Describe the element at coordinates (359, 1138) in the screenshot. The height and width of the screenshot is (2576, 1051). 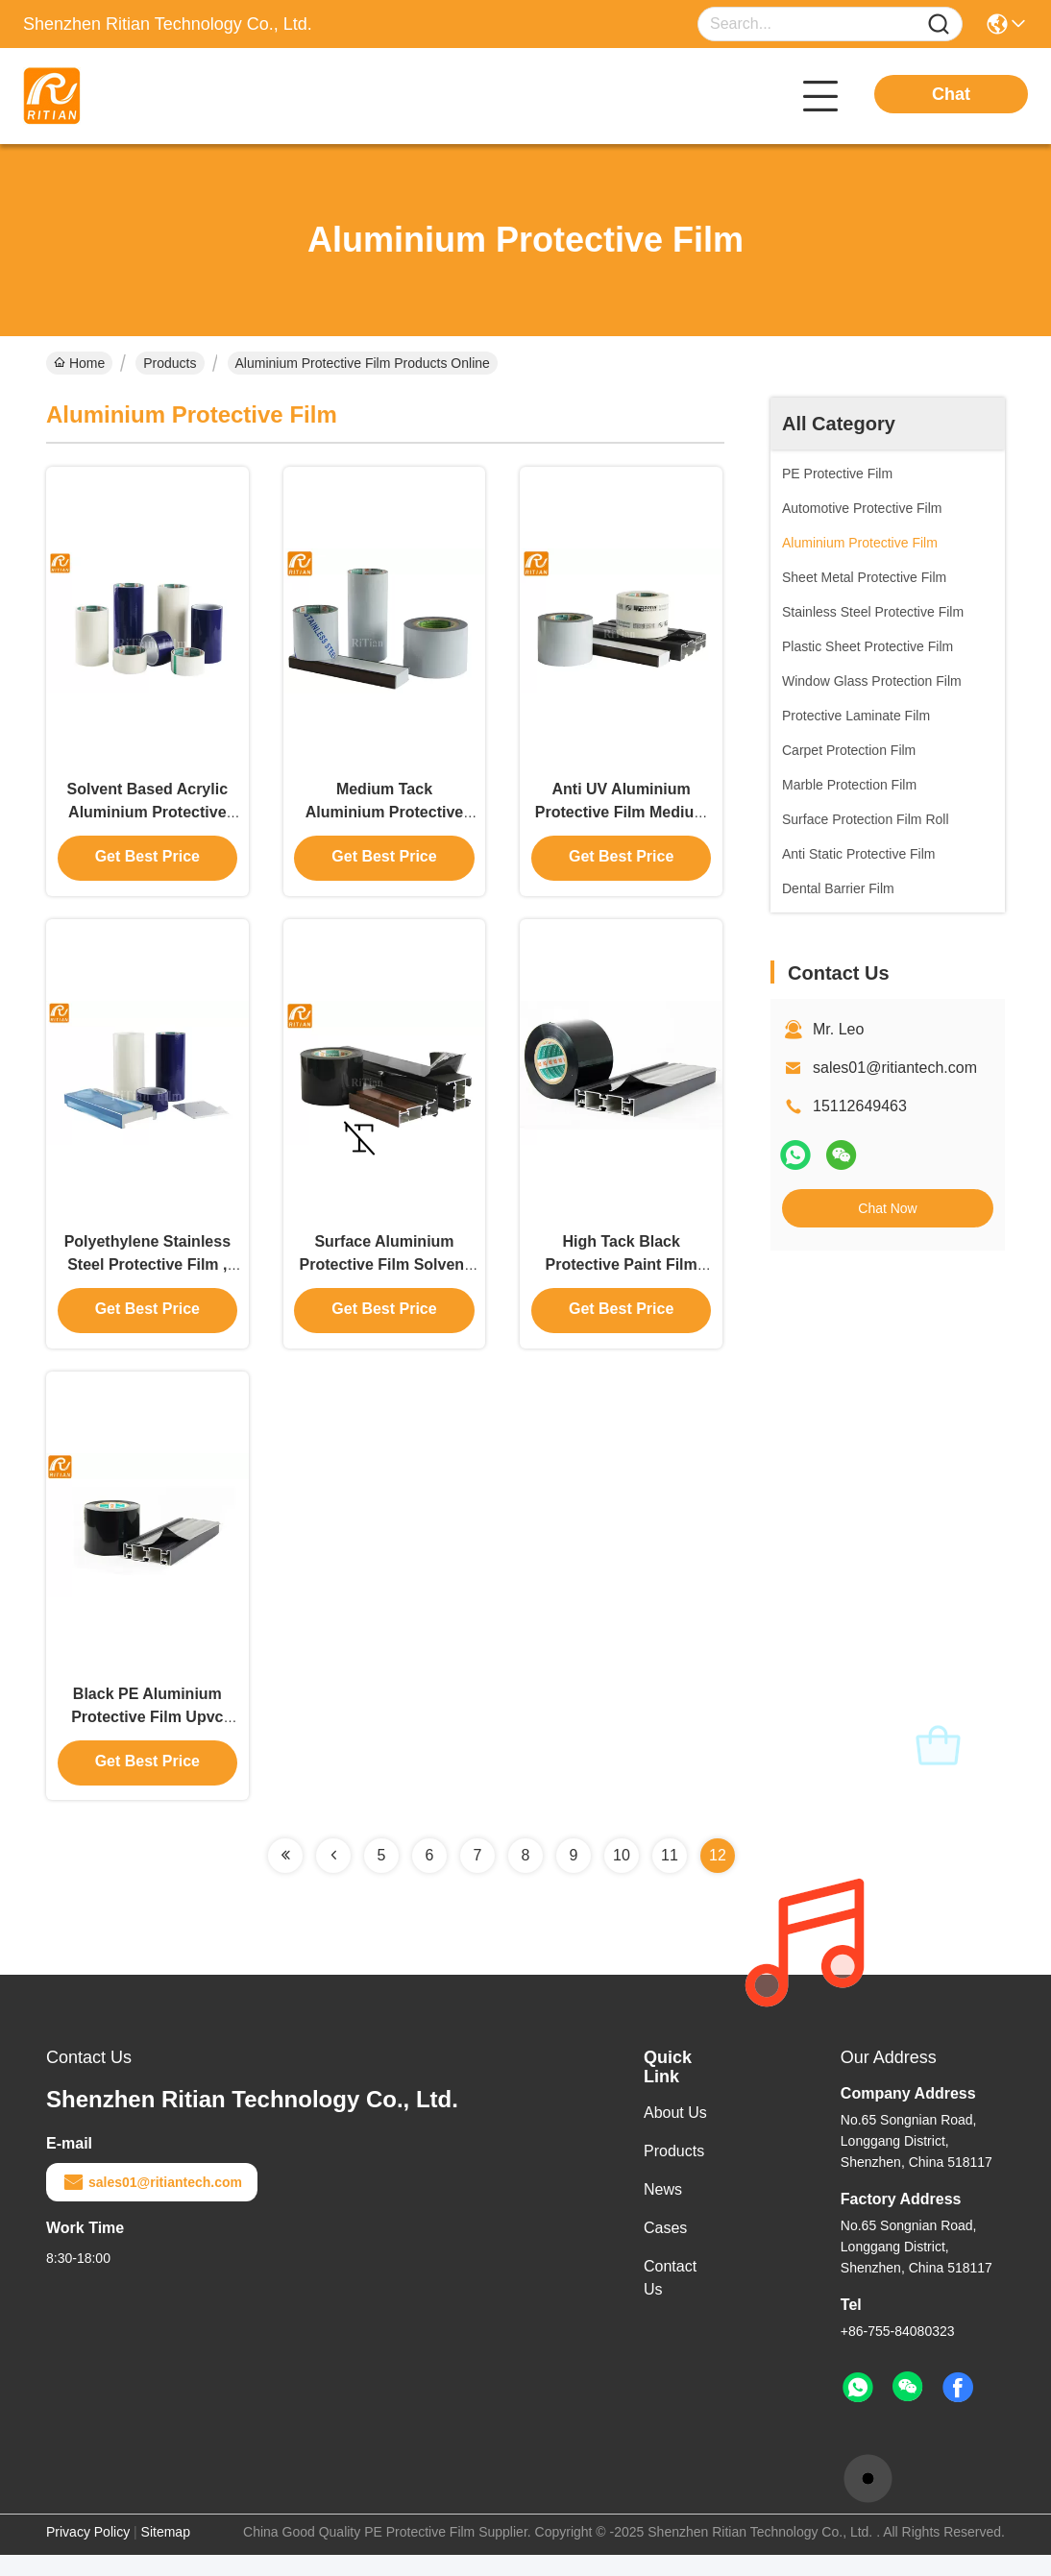
I see `disable text formatting` at that location.